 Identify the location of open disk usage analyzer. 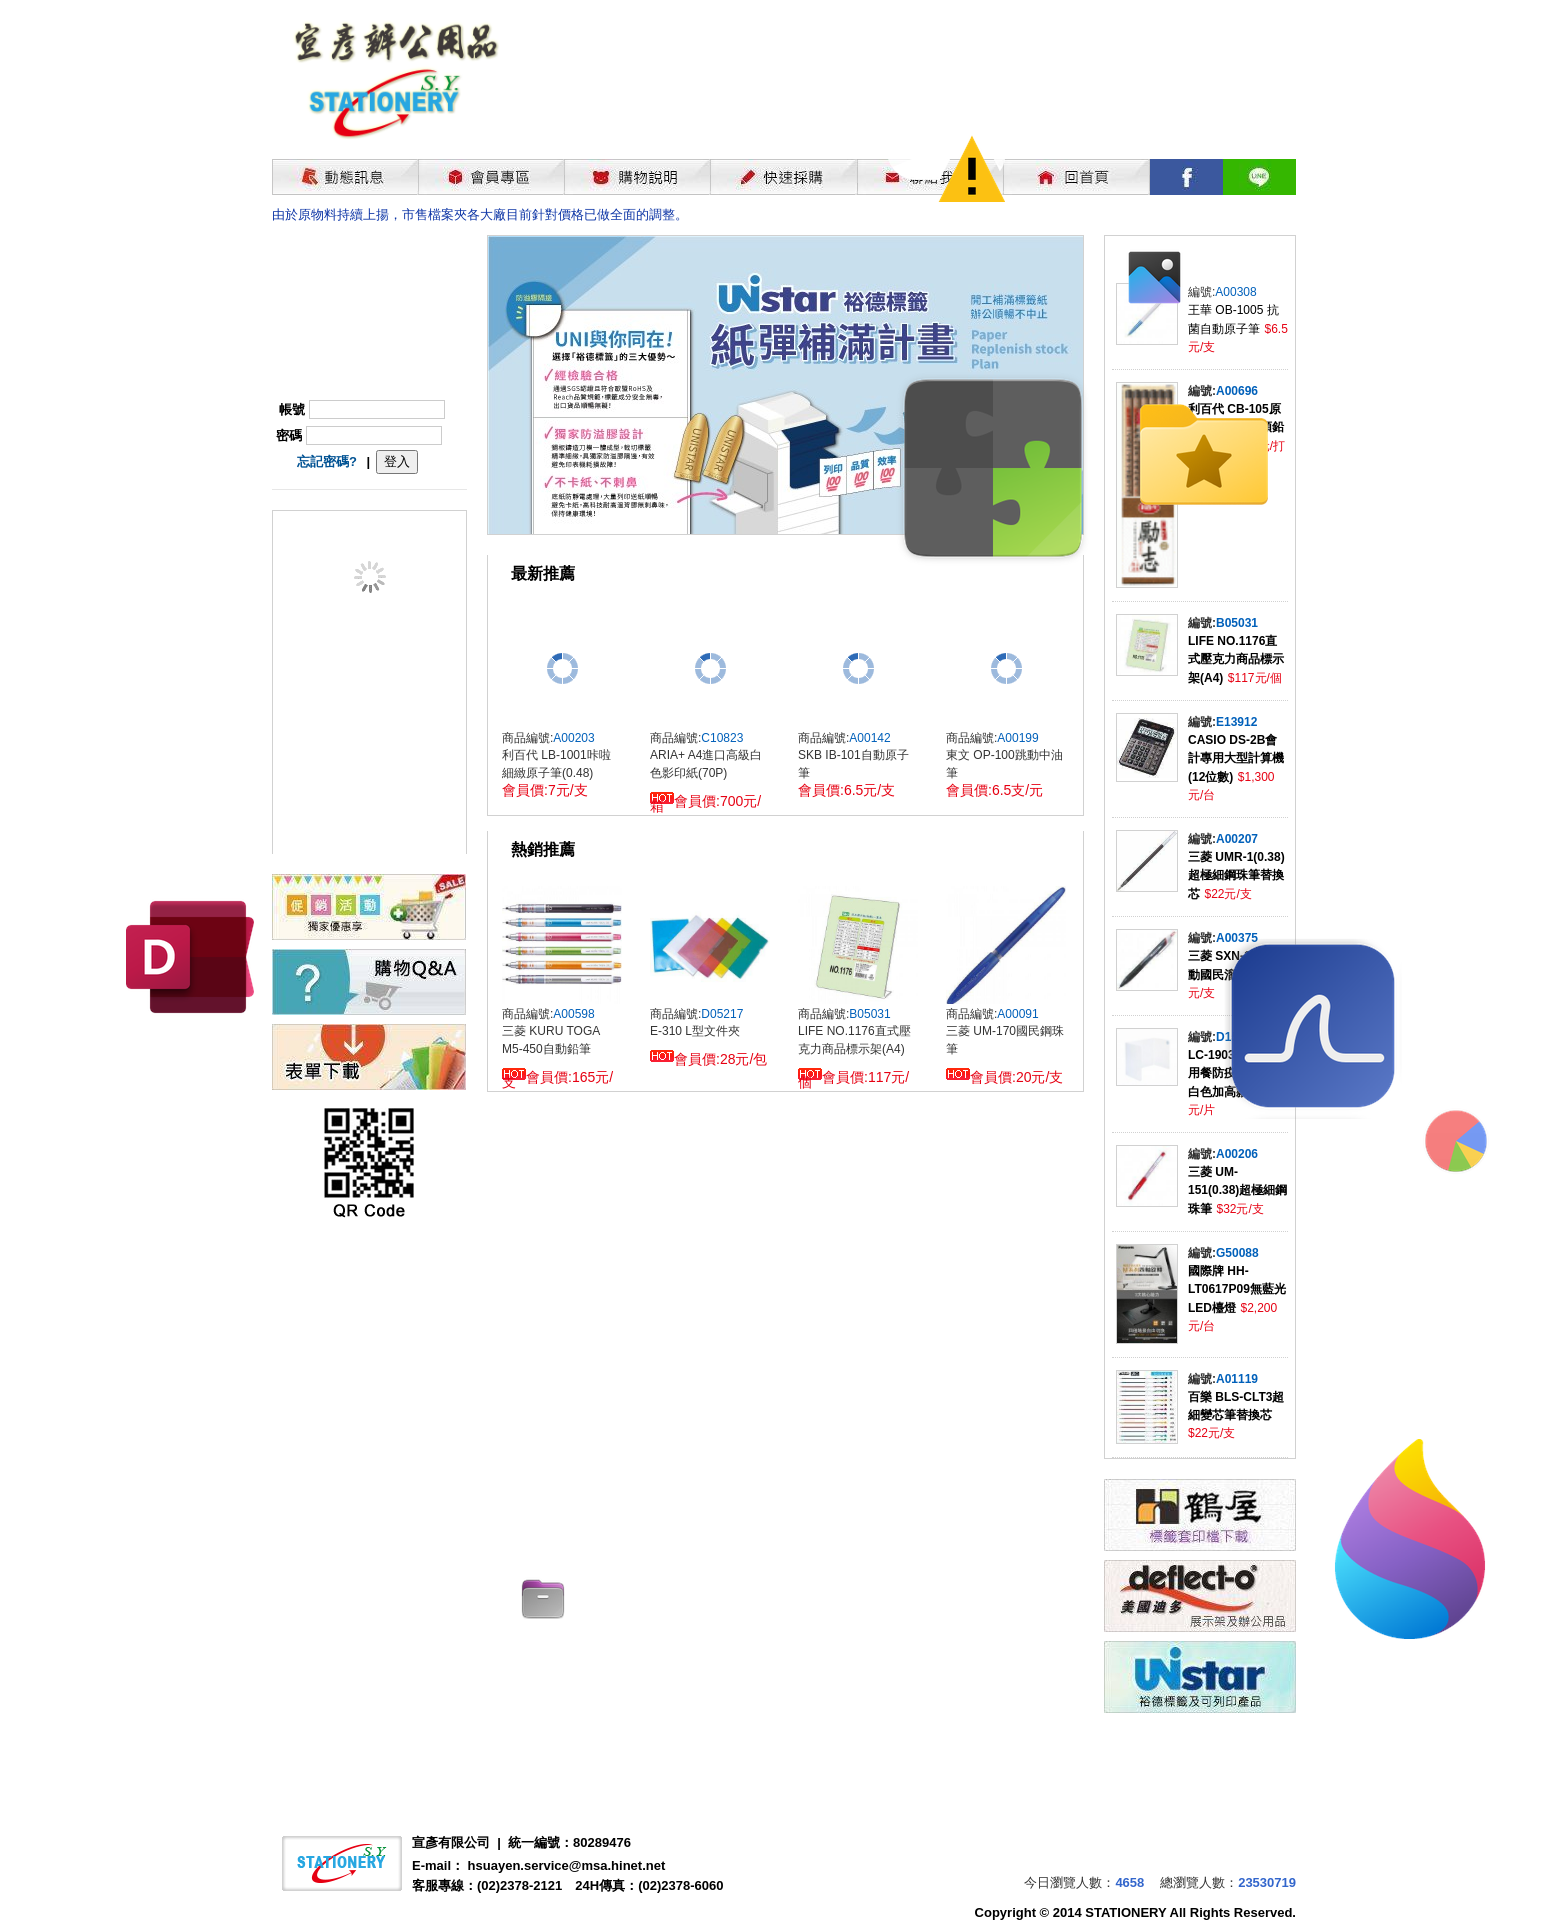
(1456, 1141).